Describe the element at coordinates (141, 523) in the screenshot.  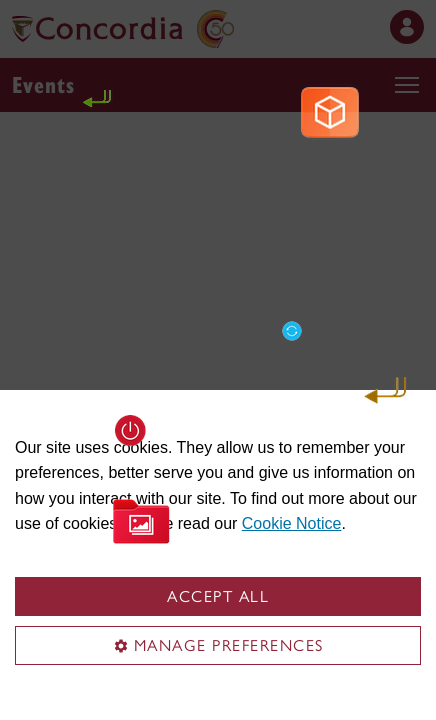
I see `open 4K Slideshow Maker project folder` at that location.